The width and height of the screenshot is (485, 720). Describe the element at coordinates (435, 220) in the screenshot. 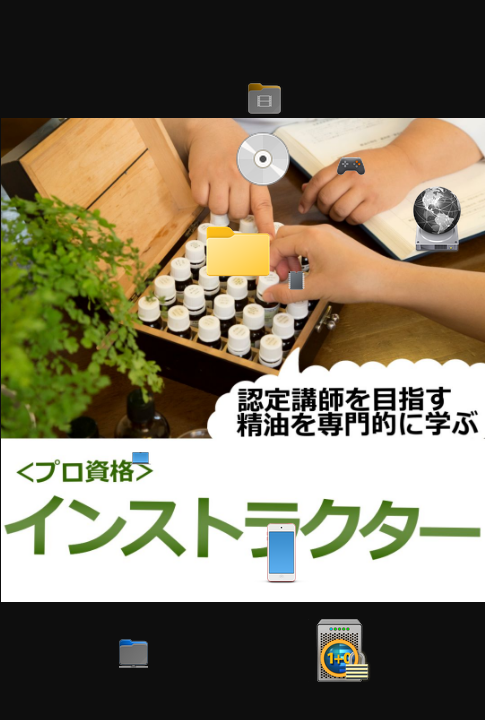

I see `access network boot volume` at that location.